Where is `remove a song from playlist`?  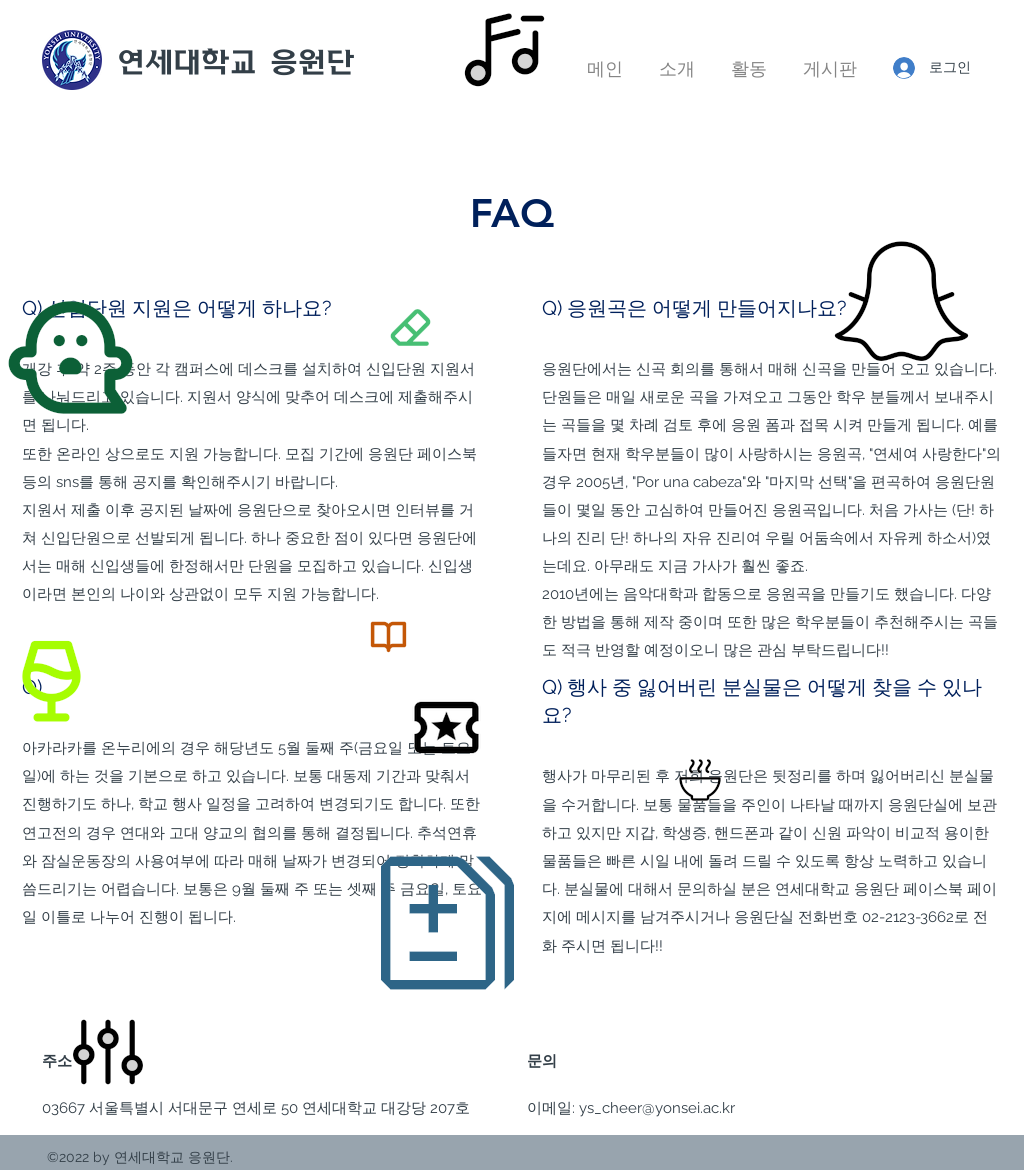
remove a song from playlist is located at coordinates (506, 48).